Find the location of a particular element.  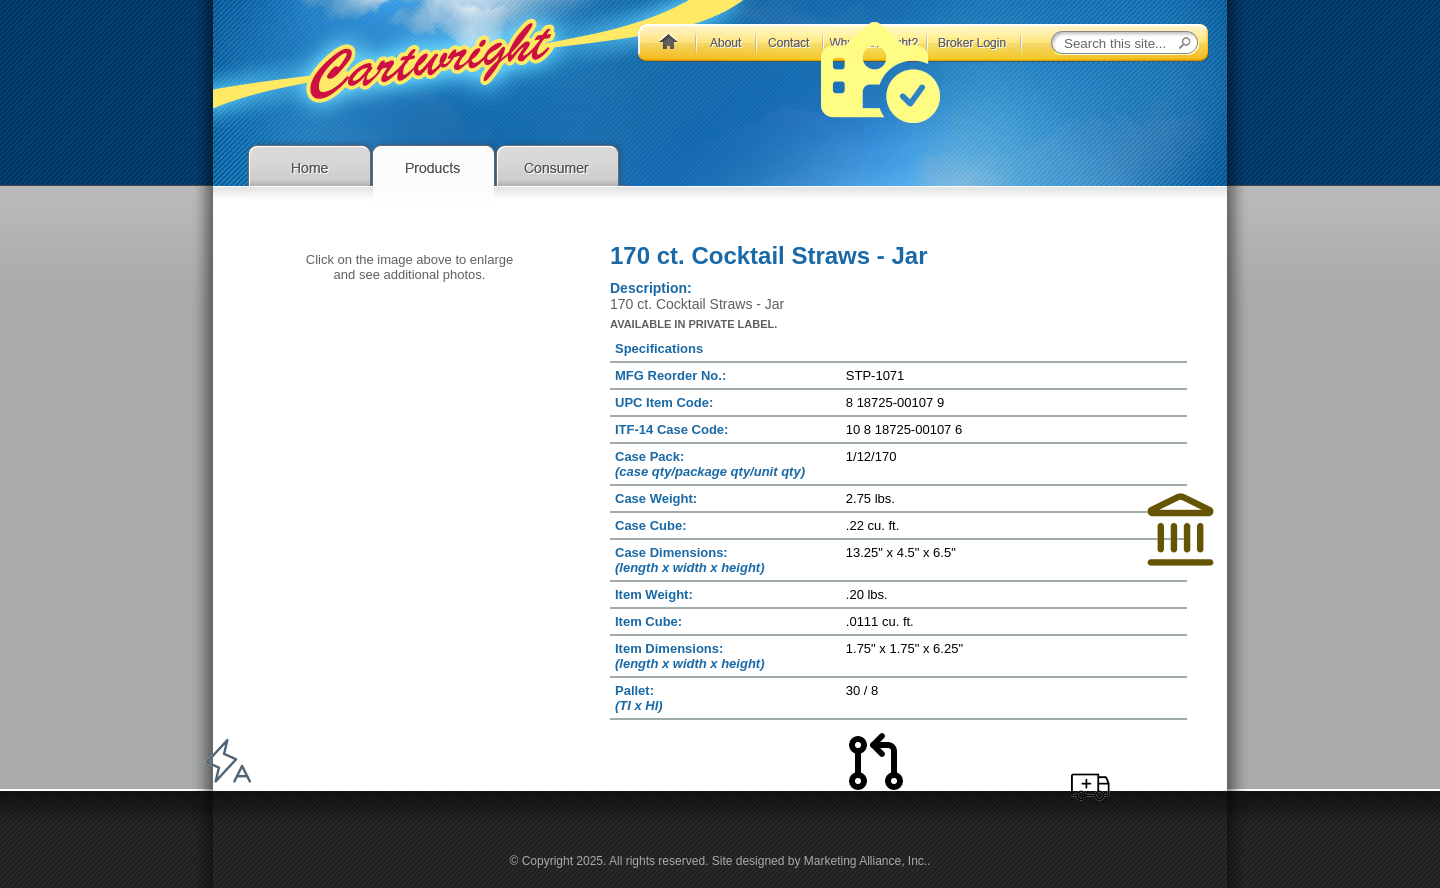

access emergency medical services is located at coordinates (1089, 785).